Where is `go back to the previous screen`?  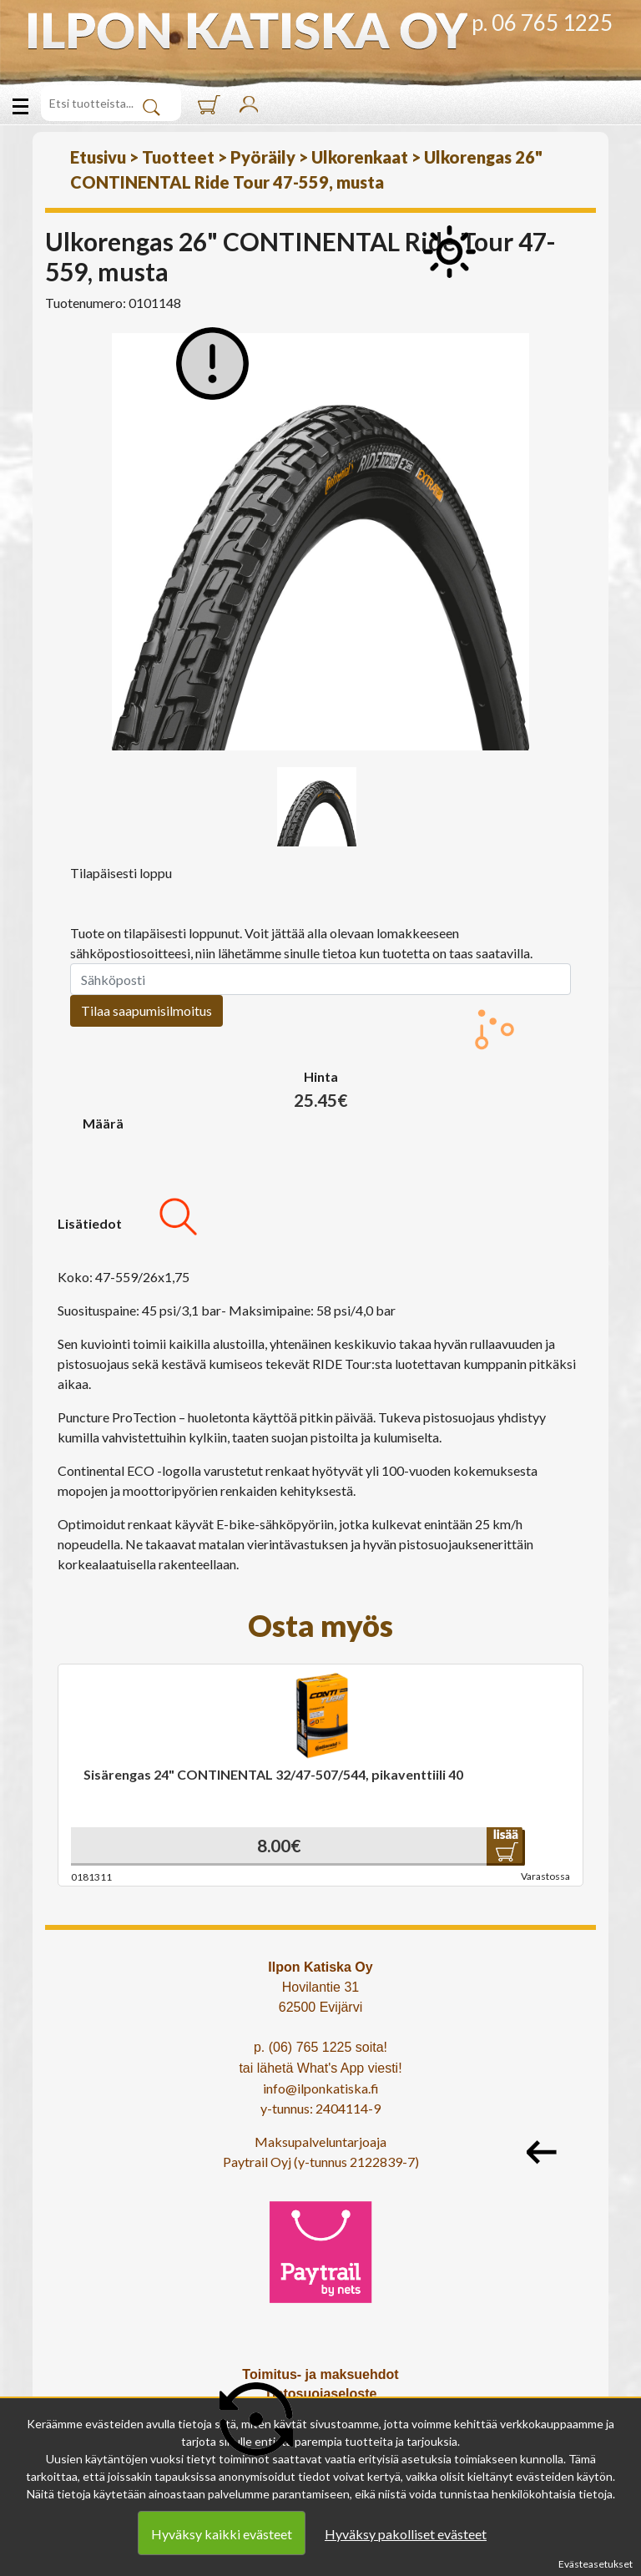
go back to the previous screen is located at coordinates (543, 2153).